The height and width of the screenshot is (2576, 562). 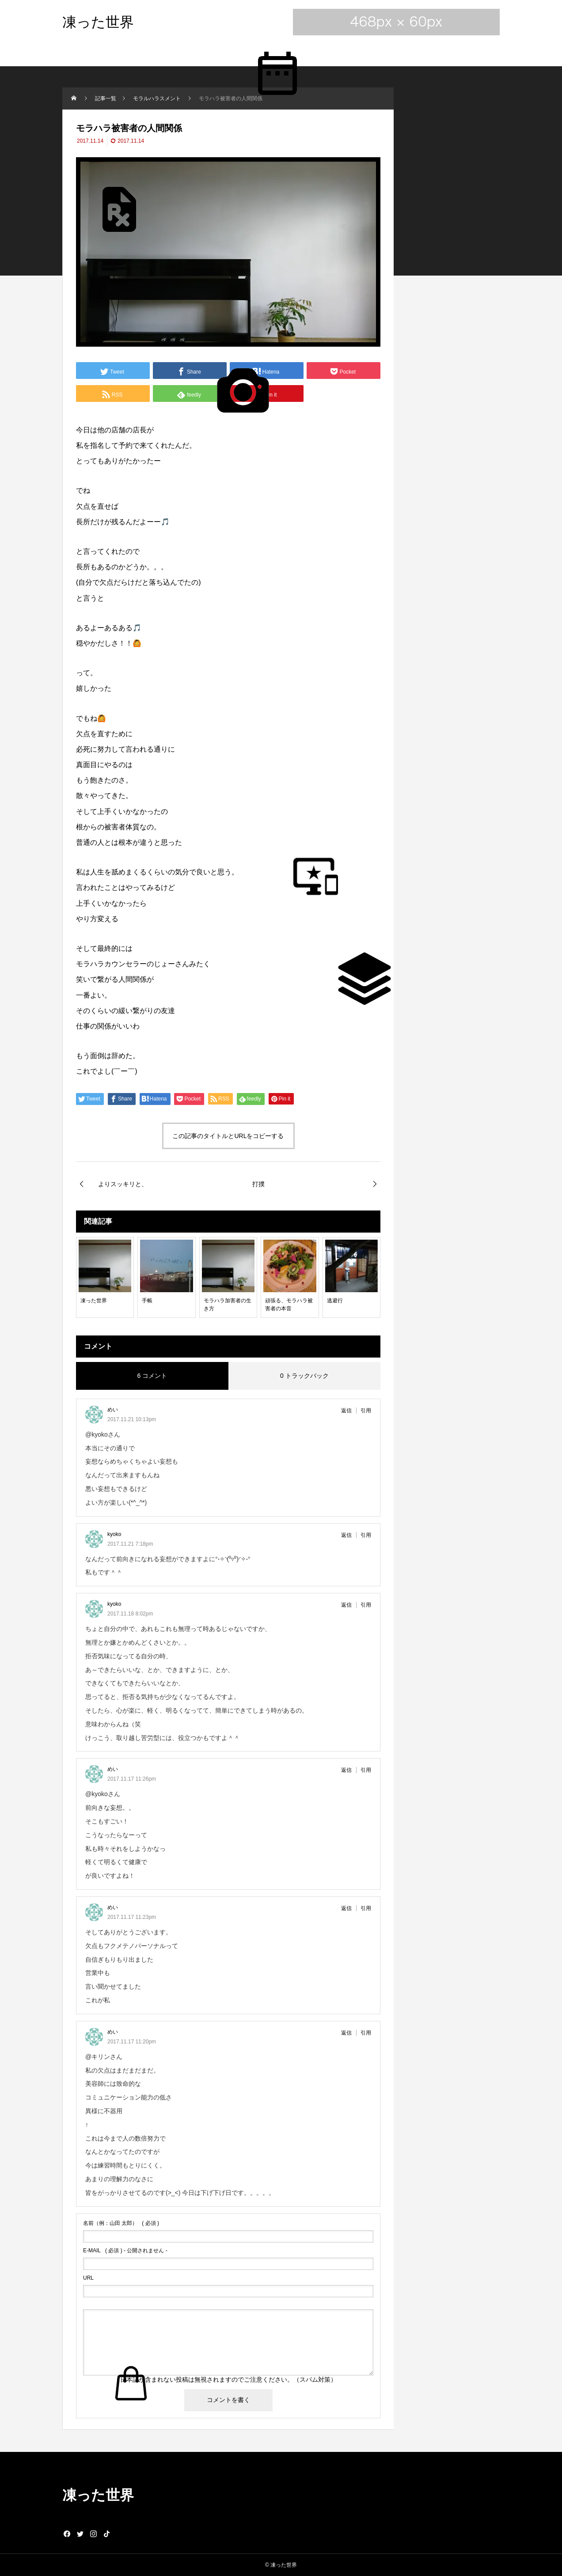 What do you see at coordinates (131, 2383) in the screenshot?
I see `view your shopping bag` at bounding box center [131, 2383].